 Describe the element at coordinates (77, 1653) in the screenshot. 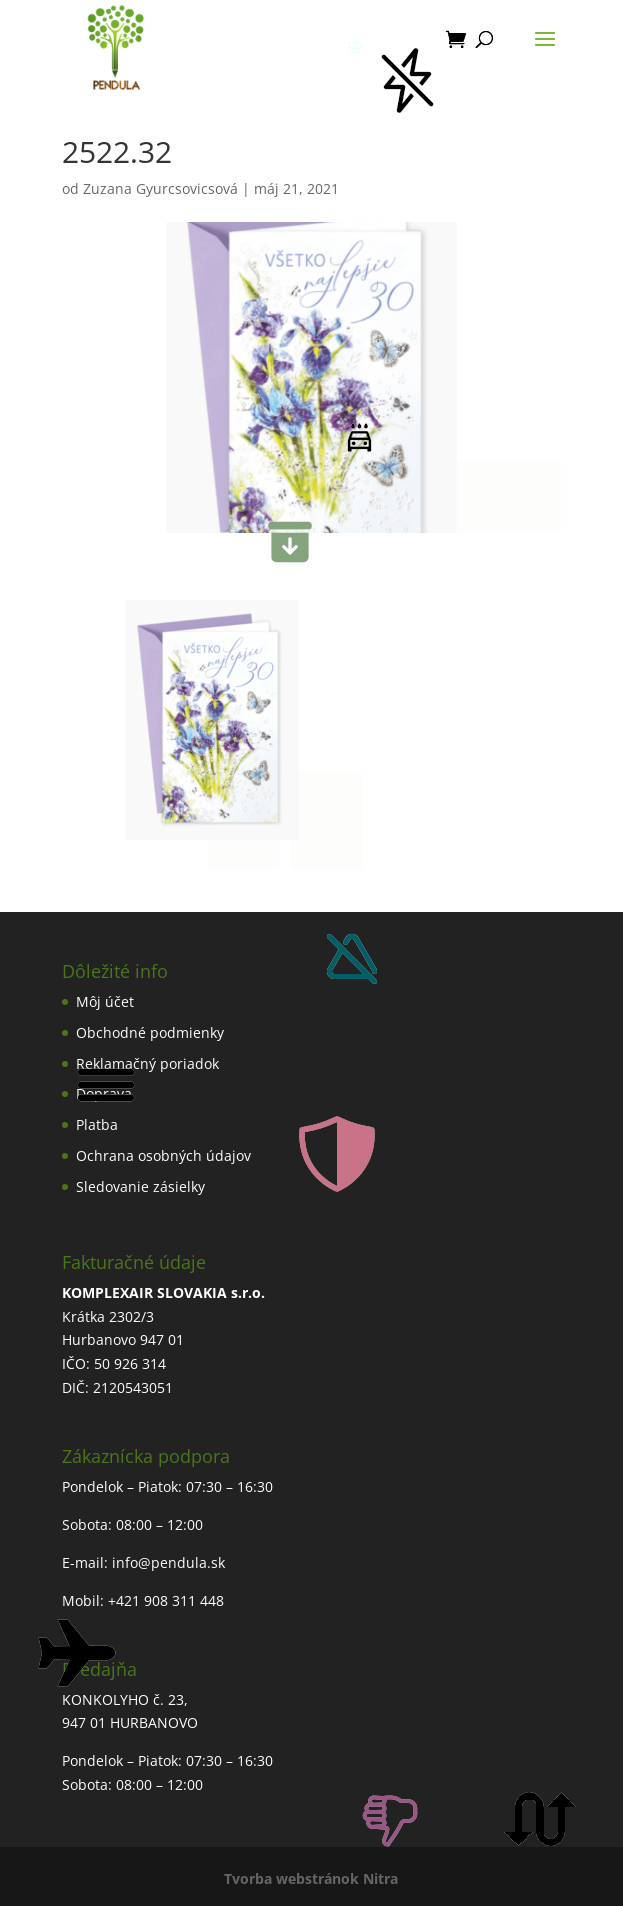

I see `enable airplane mode` at that location.